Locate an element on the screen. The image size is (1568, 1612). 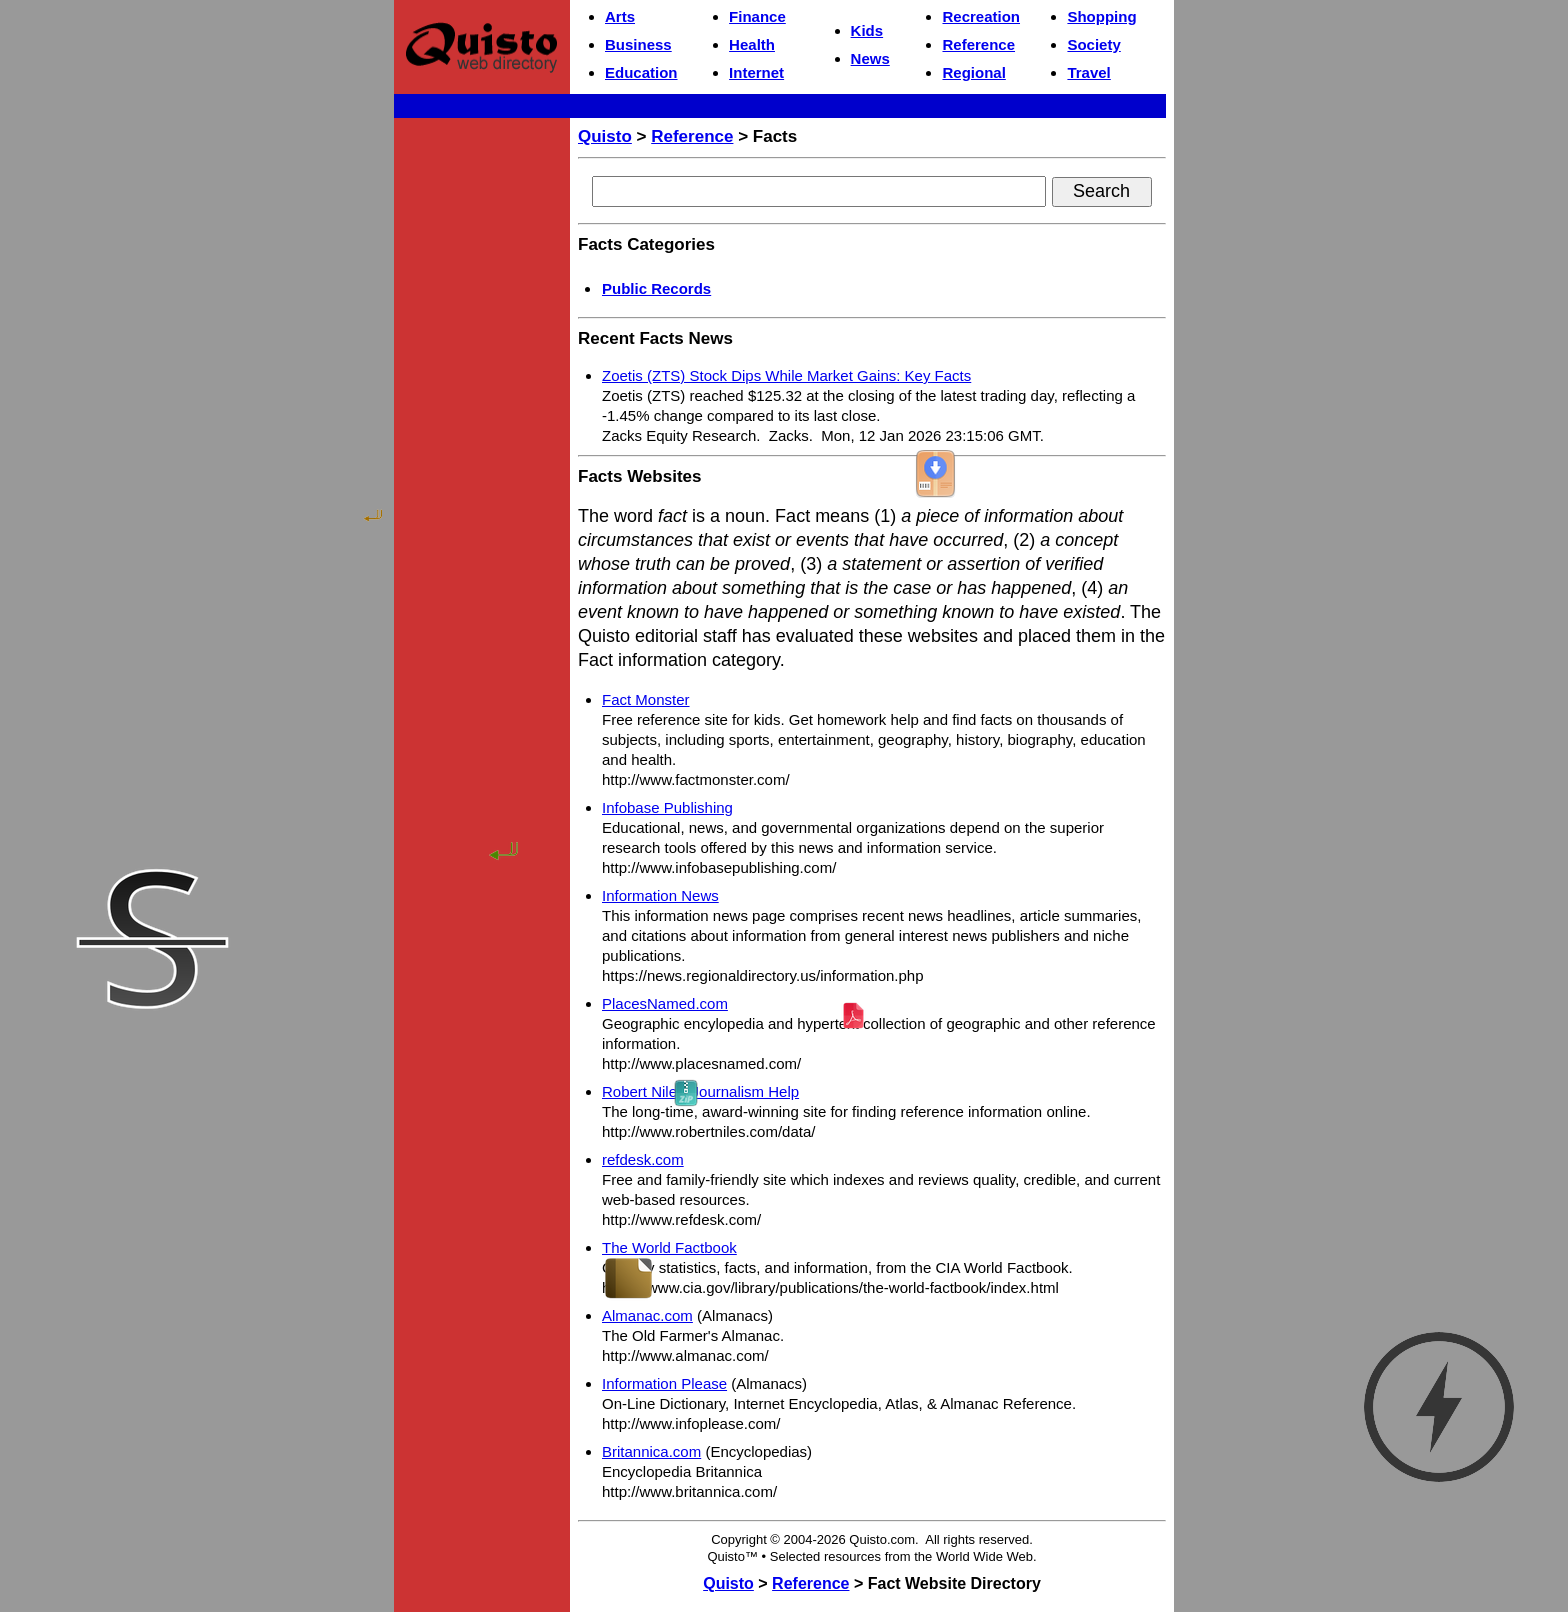
access power and battery settings is located at coordinates (1439, 1407).